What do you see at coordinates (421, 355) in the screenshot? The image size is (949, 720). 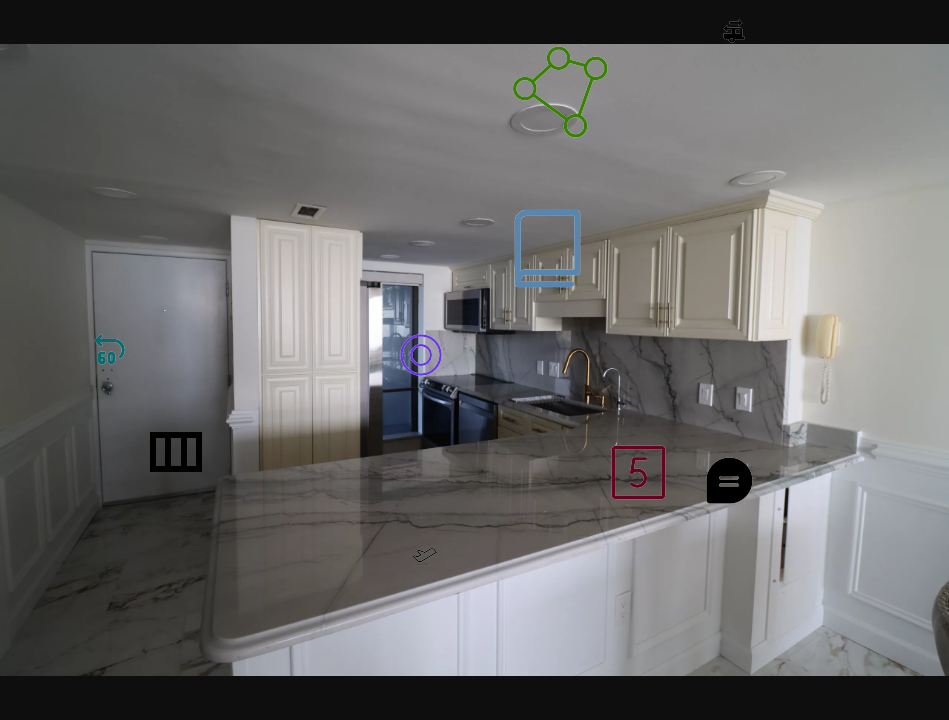 I see `select a single option from a list` at bounding box center [421, 355].